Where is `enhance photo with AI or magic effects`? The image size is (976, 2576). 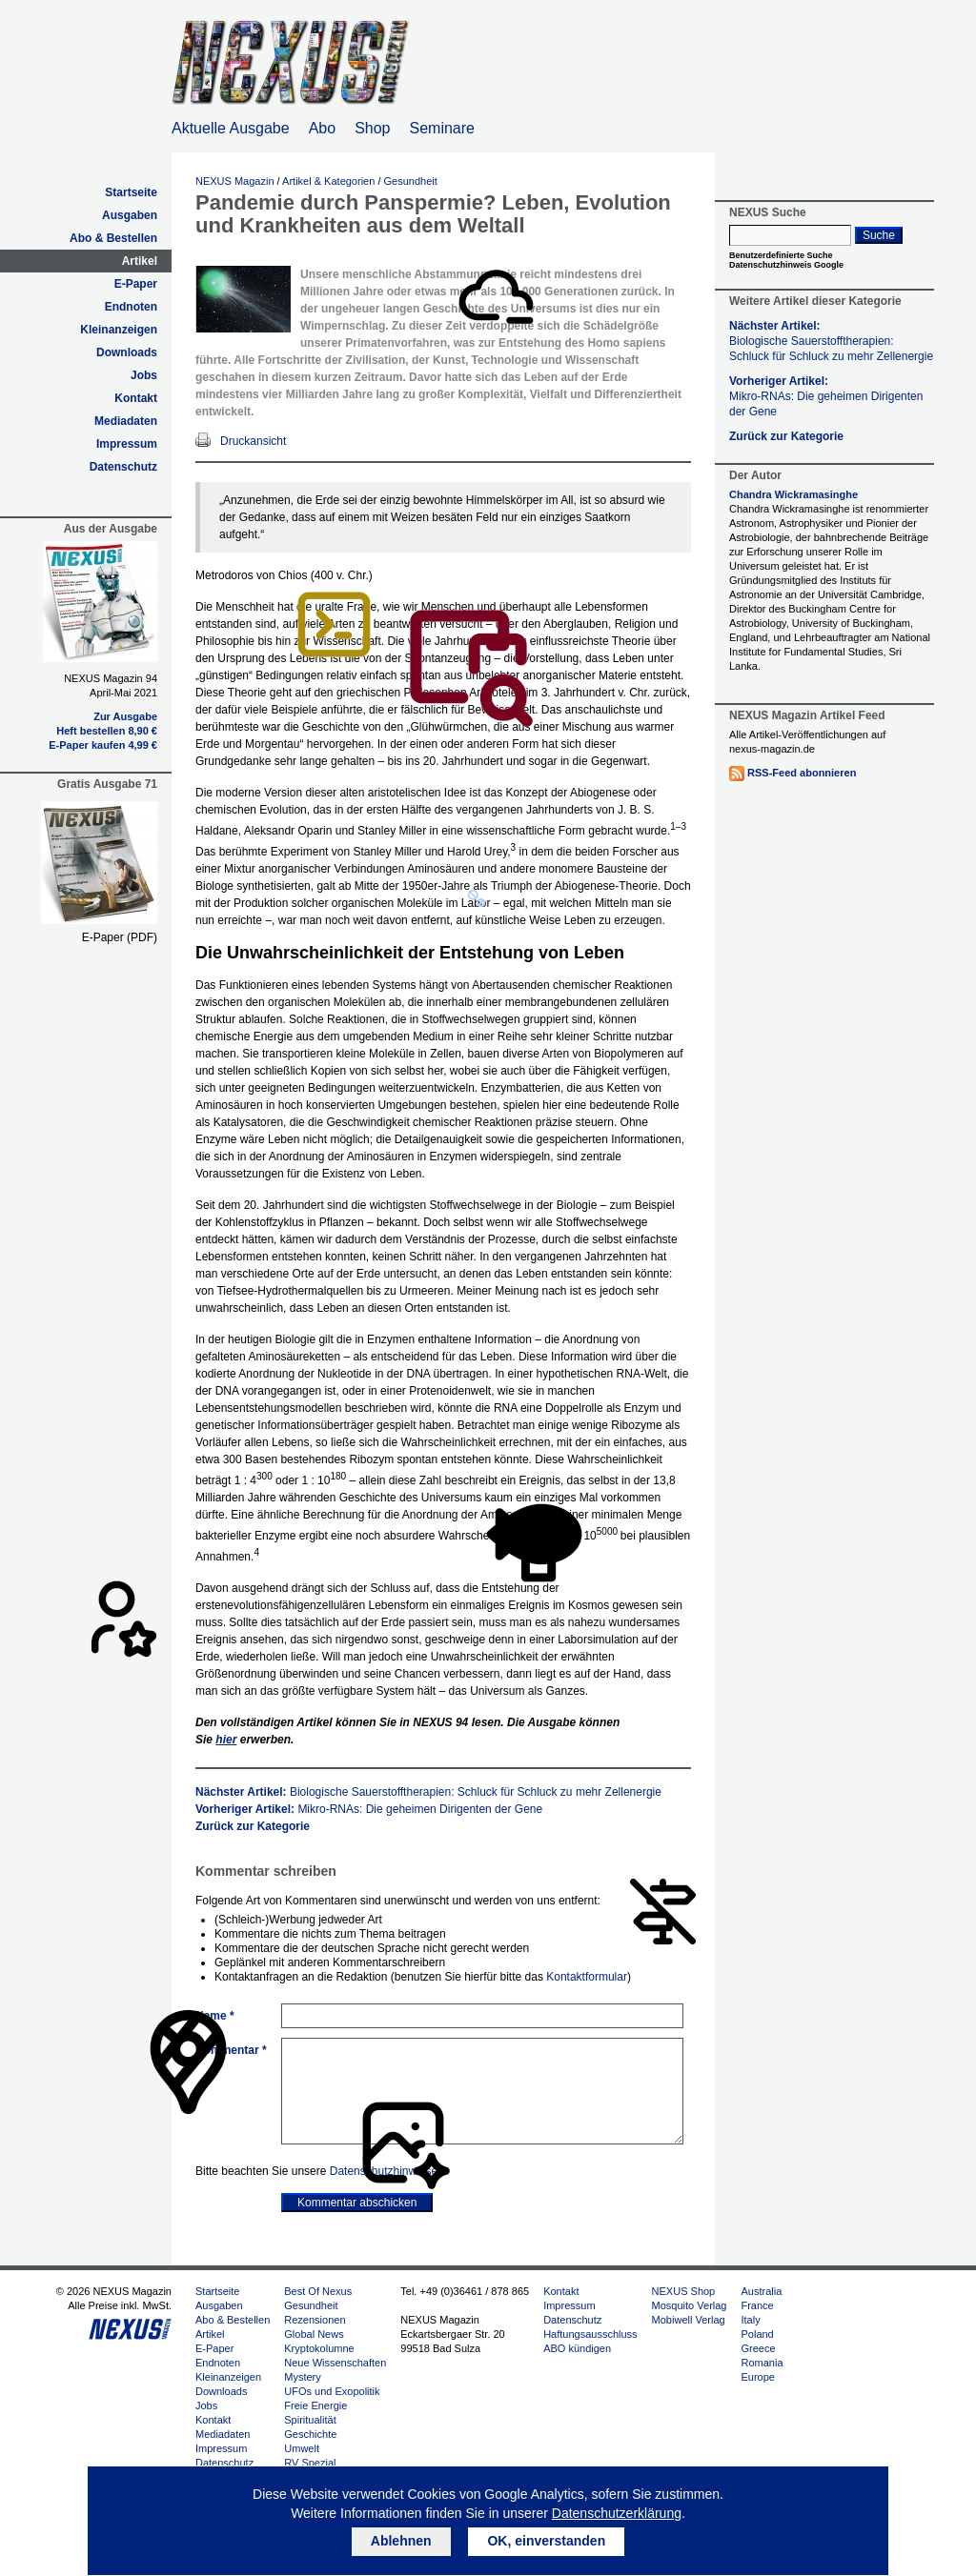 enhance photo with AI or magic effects is located at coordinates (403, 2143).